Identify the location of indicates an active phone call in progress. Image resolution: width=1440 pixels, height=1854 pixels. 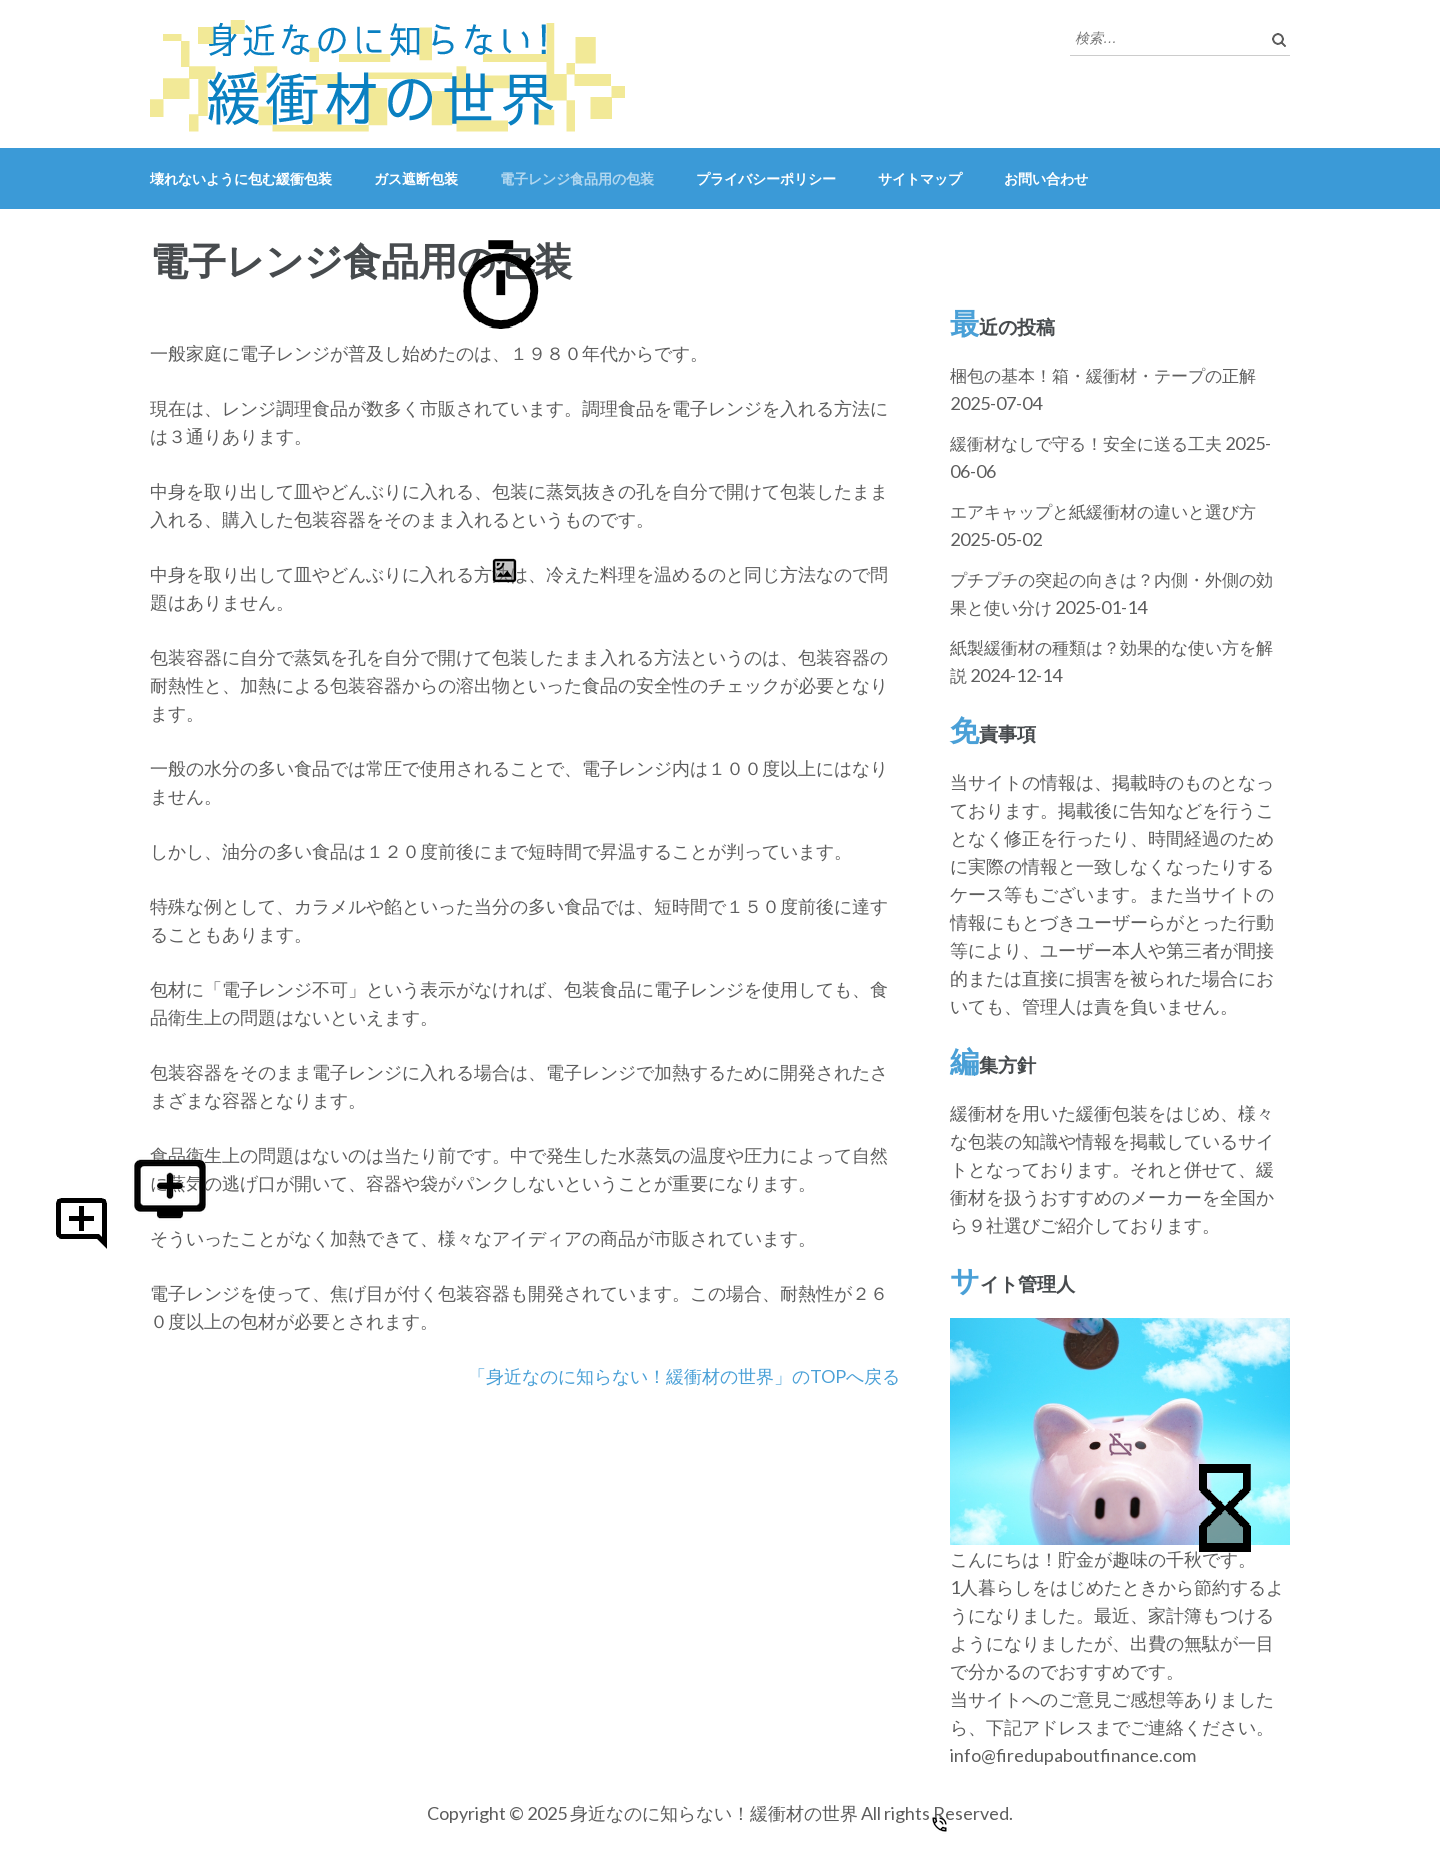
(939, 1824).